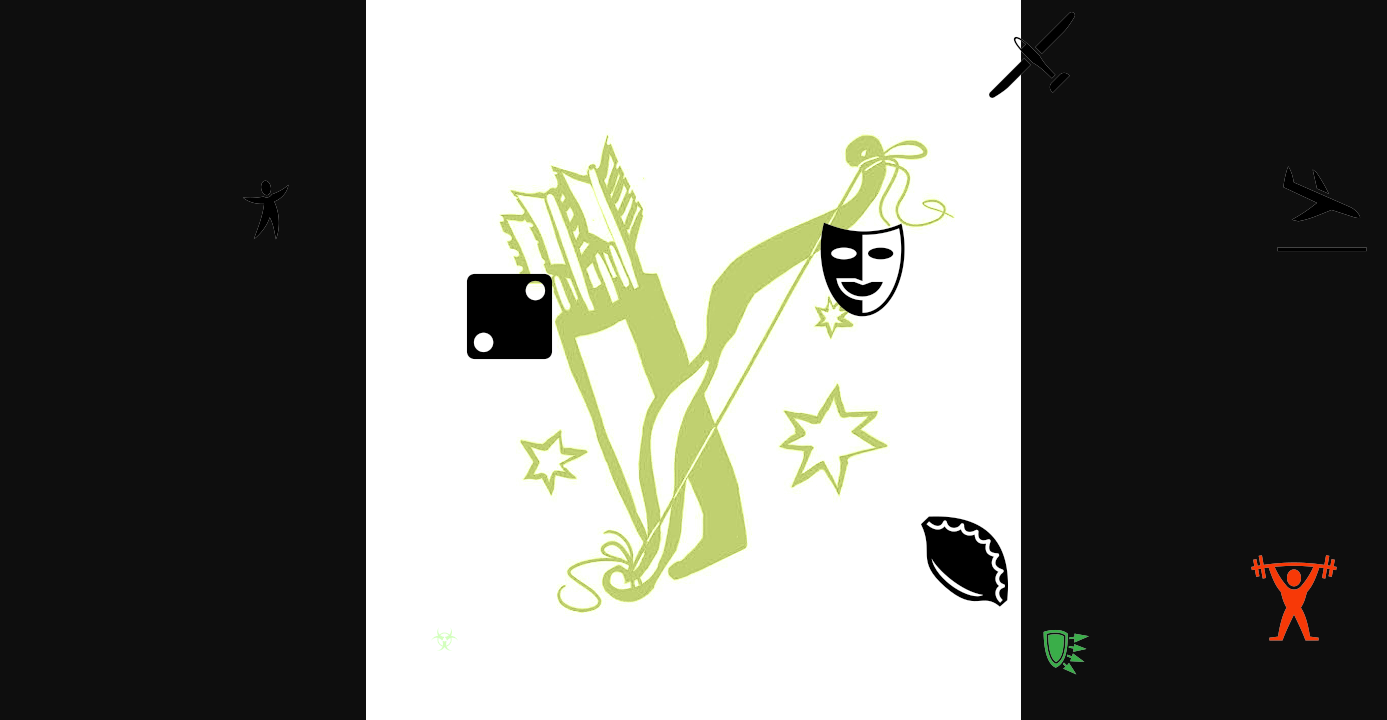 The width and height of the screenshot is (1387, 720). Describe the element at coordinates (444, 639) in the screenshot. I see `indicates hazardous or dangerous content` at that location.